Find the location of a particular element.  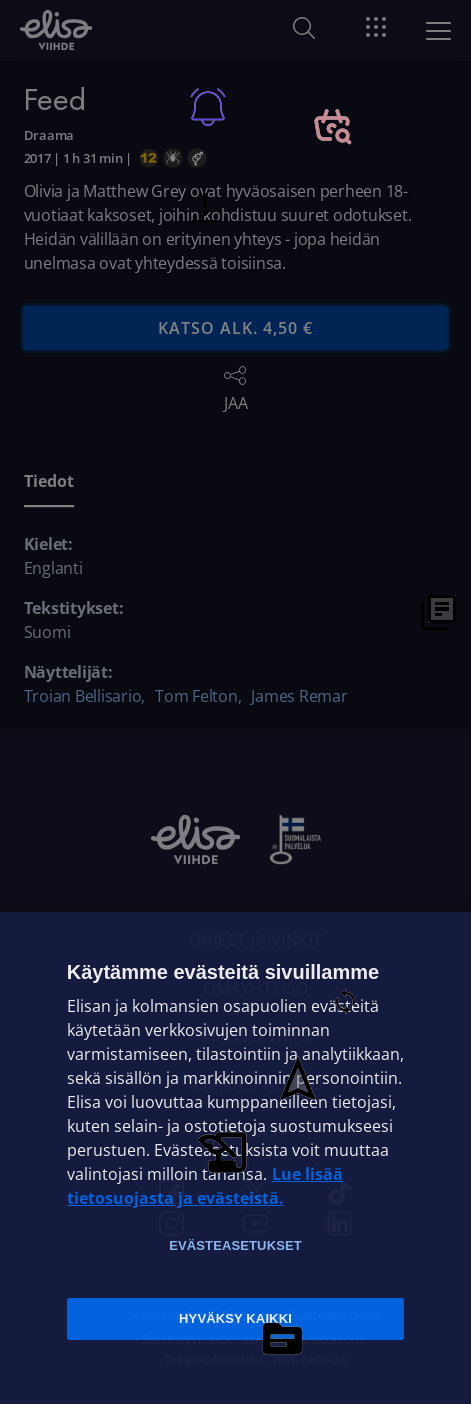

indicates new notifications or alerts is located at coordinates (208, 108).